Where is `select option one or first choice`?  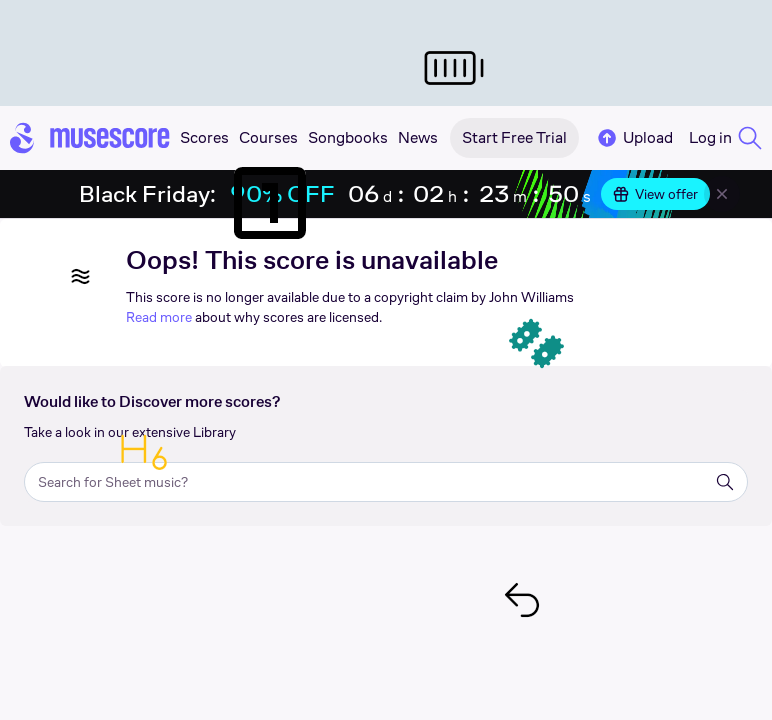 select option one or first choice is located at coordinates (270, 203).